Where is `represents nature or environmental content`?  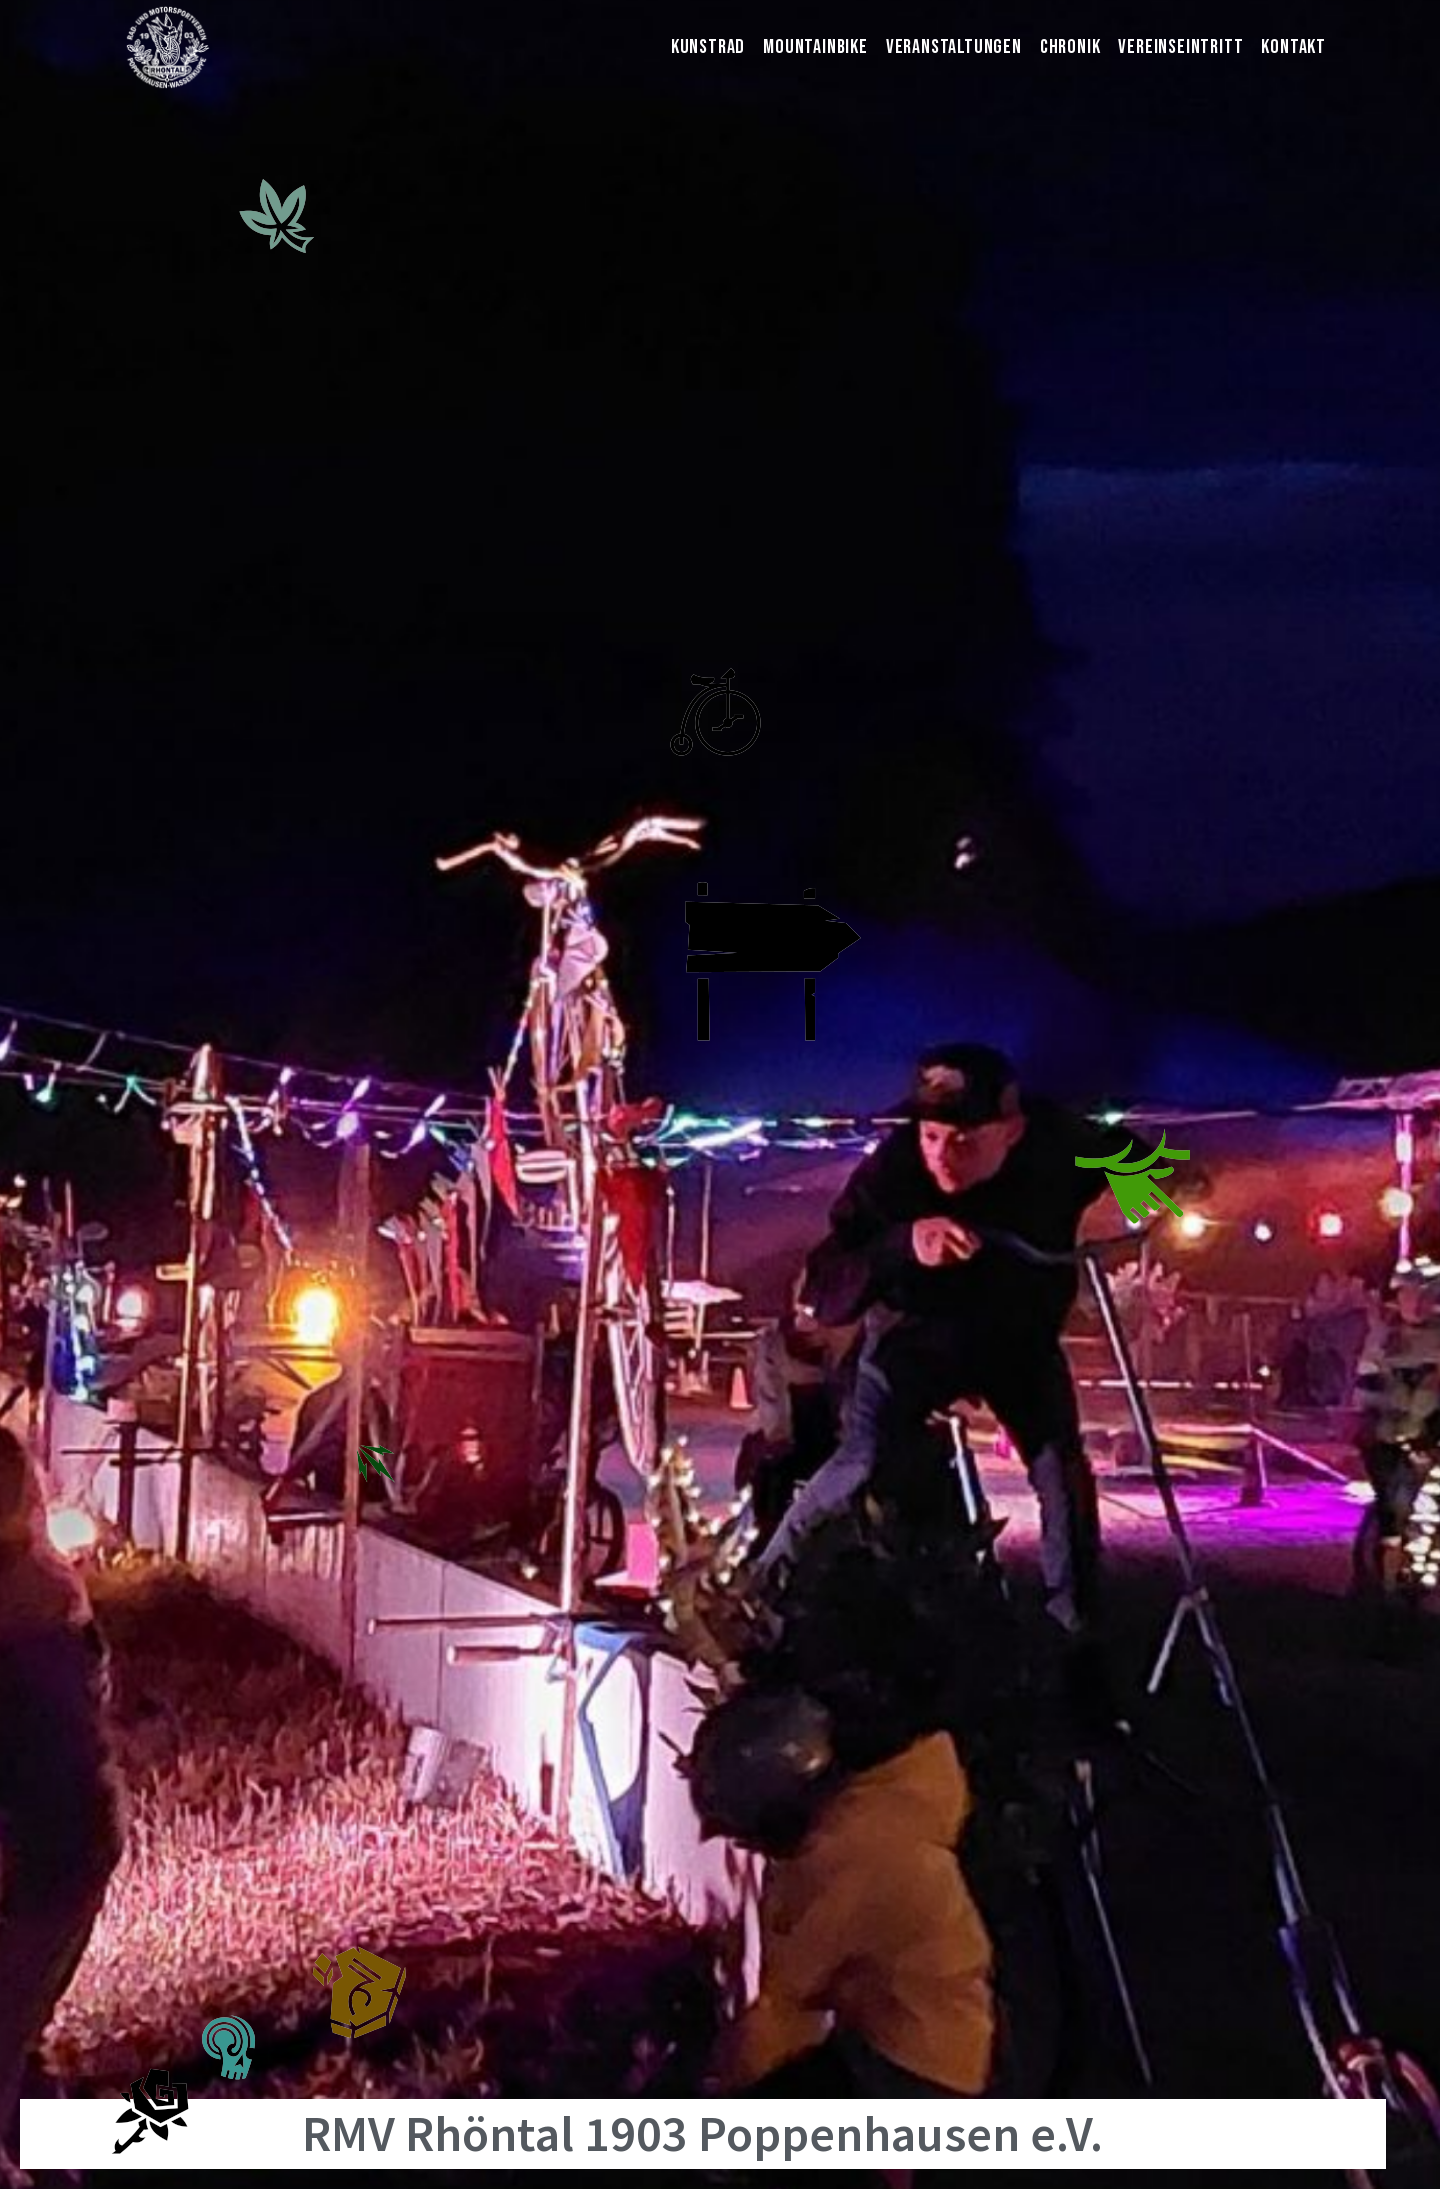
represents nature or environmental content is located at coordinates (276, 216).